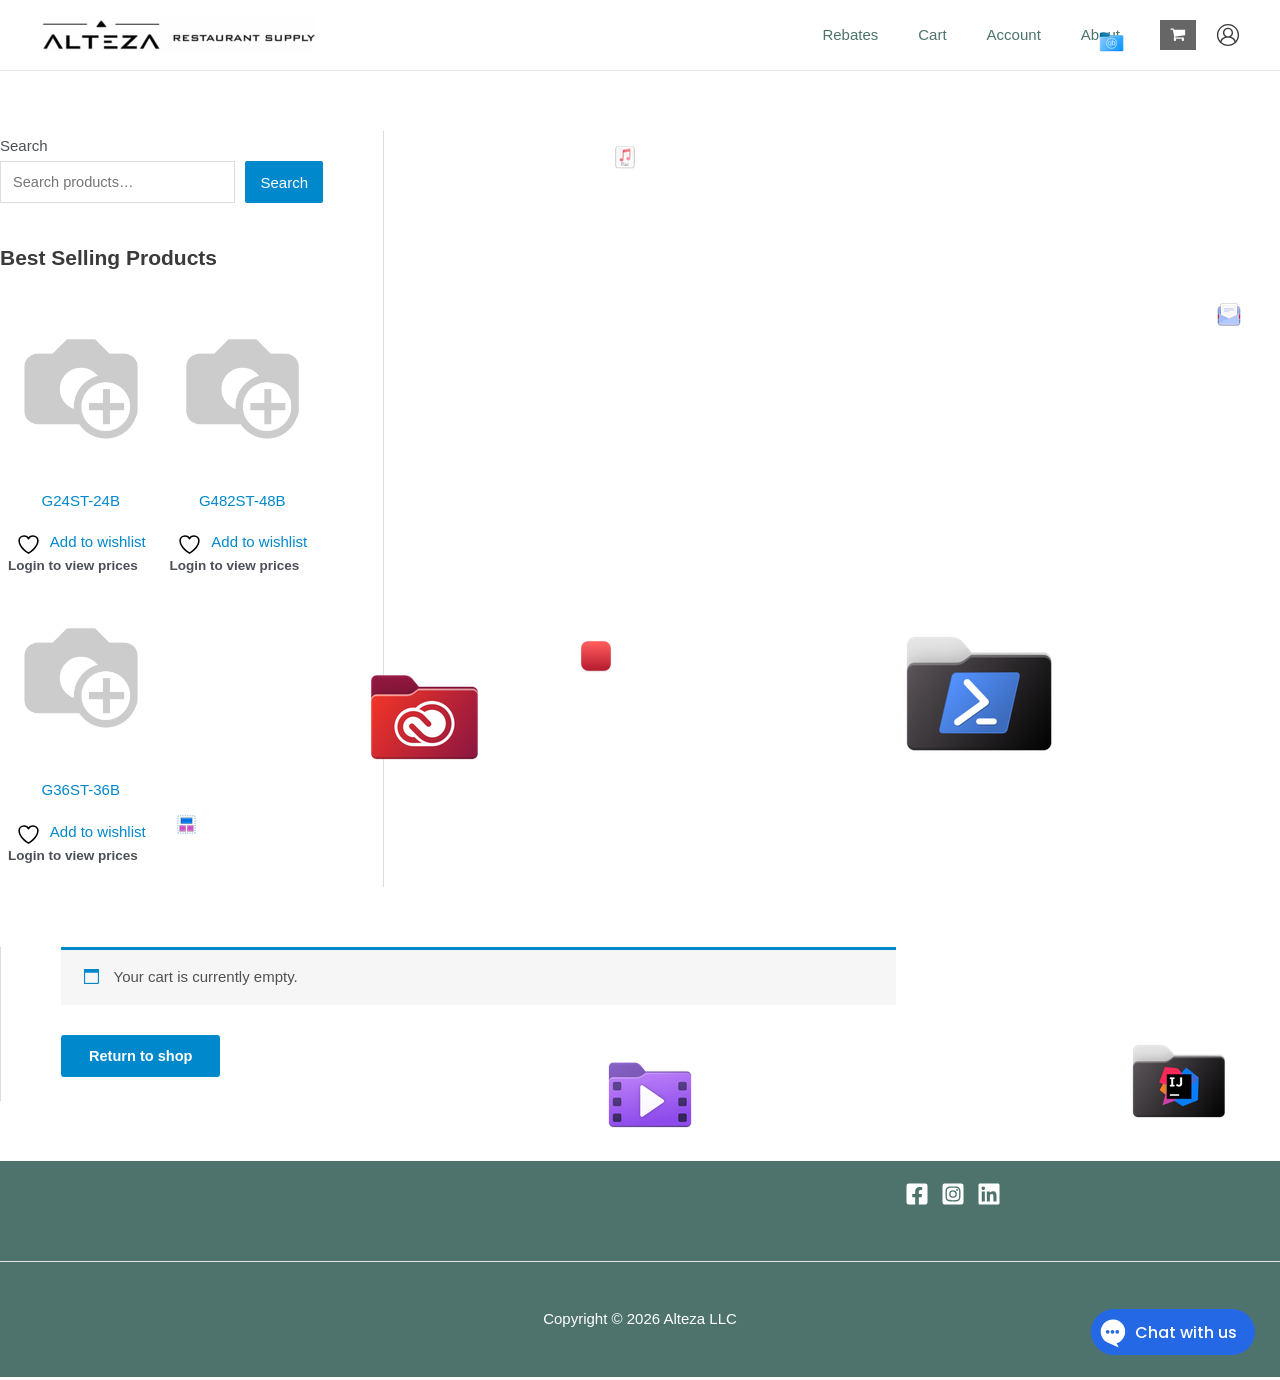 The width and height of the screenshot is (1280, 1380). What do you see at coordinates (1178, 1083) in the screenshot?
I see `open folder containing IntelliJ IDEA projects` at bounding box center [1178, 1083].